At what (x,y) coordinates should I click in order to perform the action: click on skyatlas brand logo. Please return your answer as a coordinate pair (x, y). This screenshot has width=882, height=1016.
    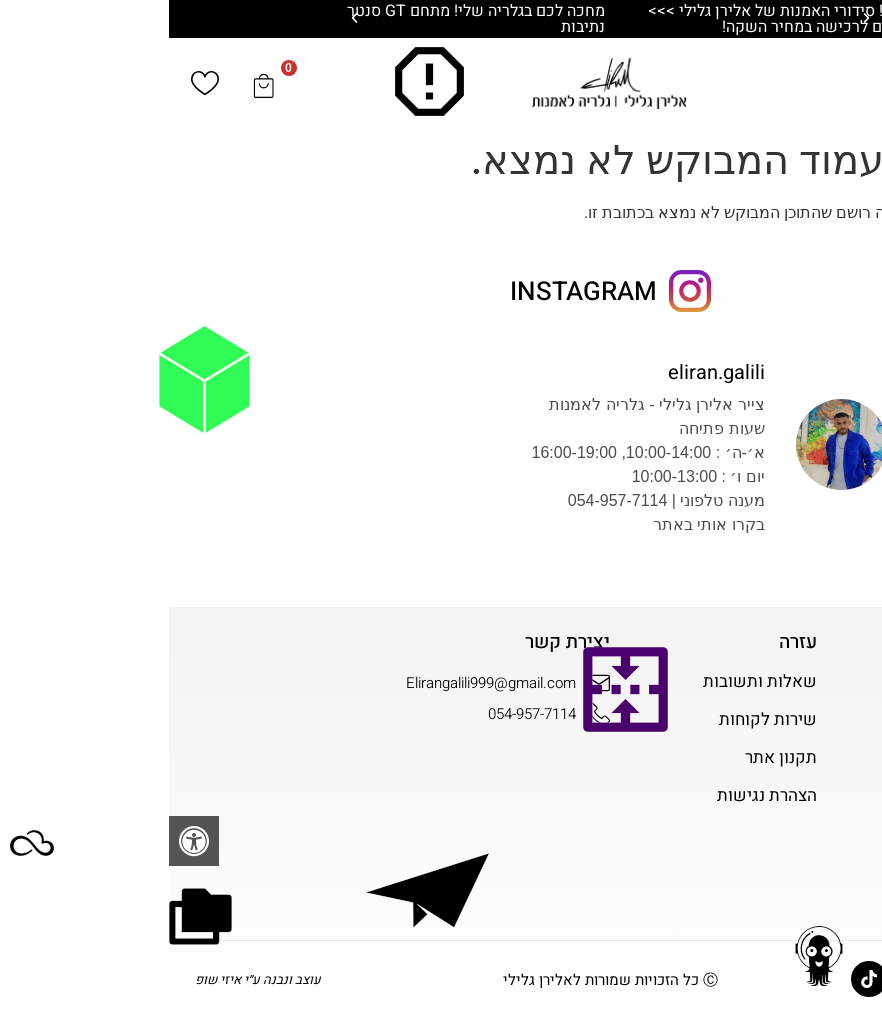
    Looking at the image, I should click on (32, 843).